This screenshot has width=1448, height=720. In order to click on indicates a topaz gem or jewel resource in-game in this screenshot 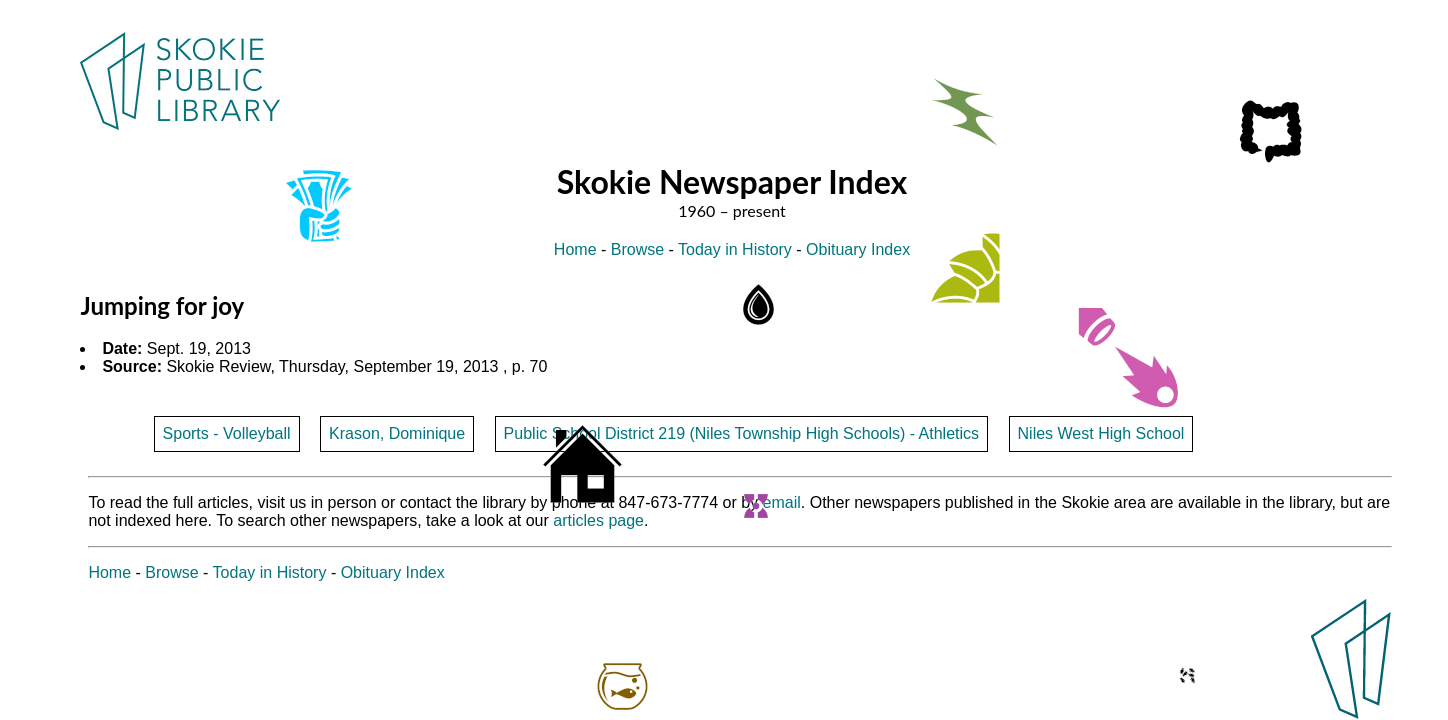, I will do `click(758, 304)`.